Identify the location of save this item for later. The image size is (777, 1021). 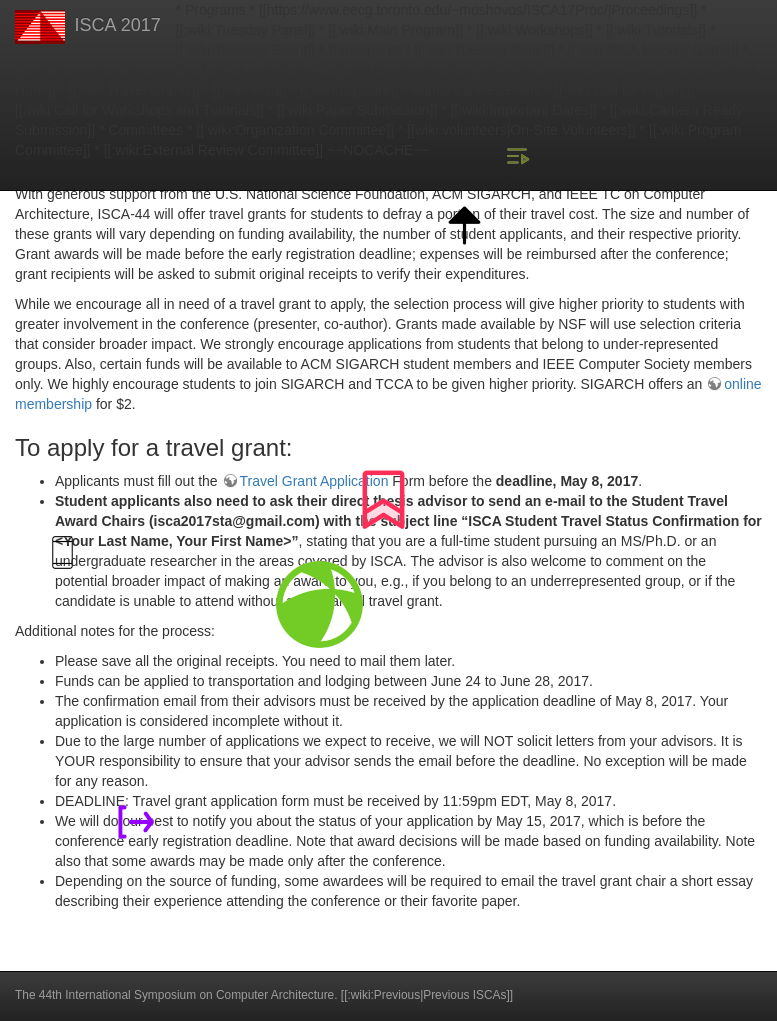
(383, 498).